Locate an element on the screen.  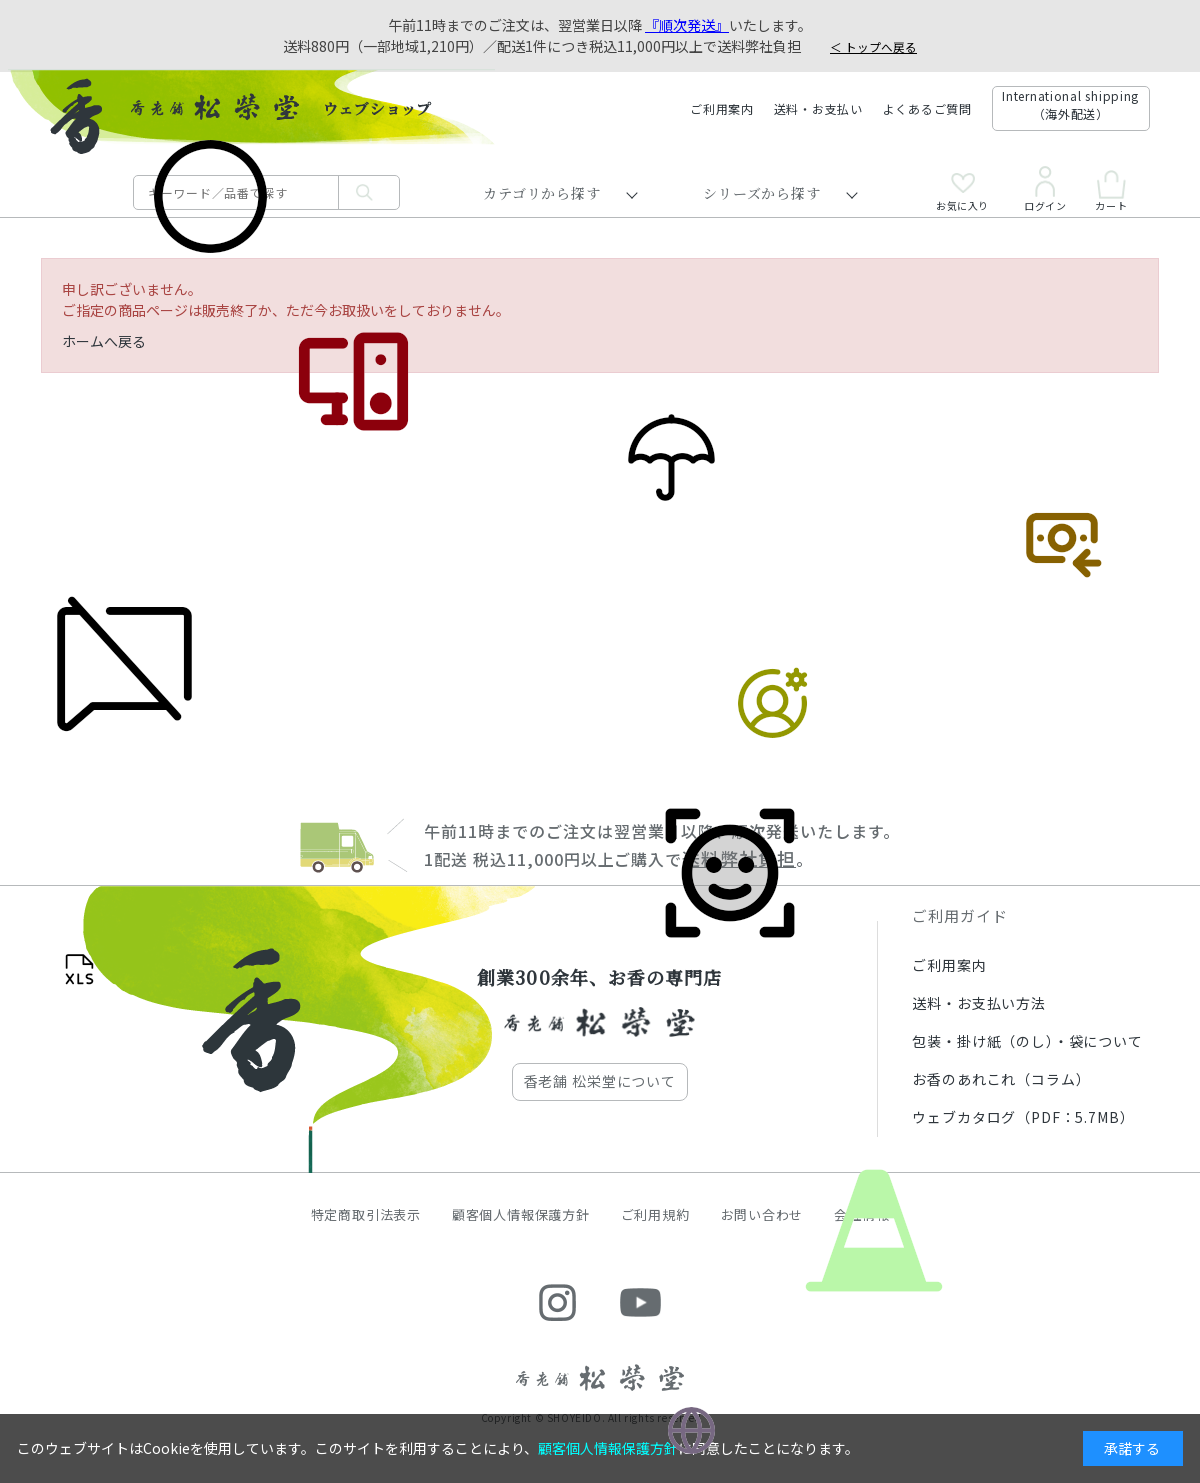
open an excel spreadsheet file is located at coordinates (79, 970).